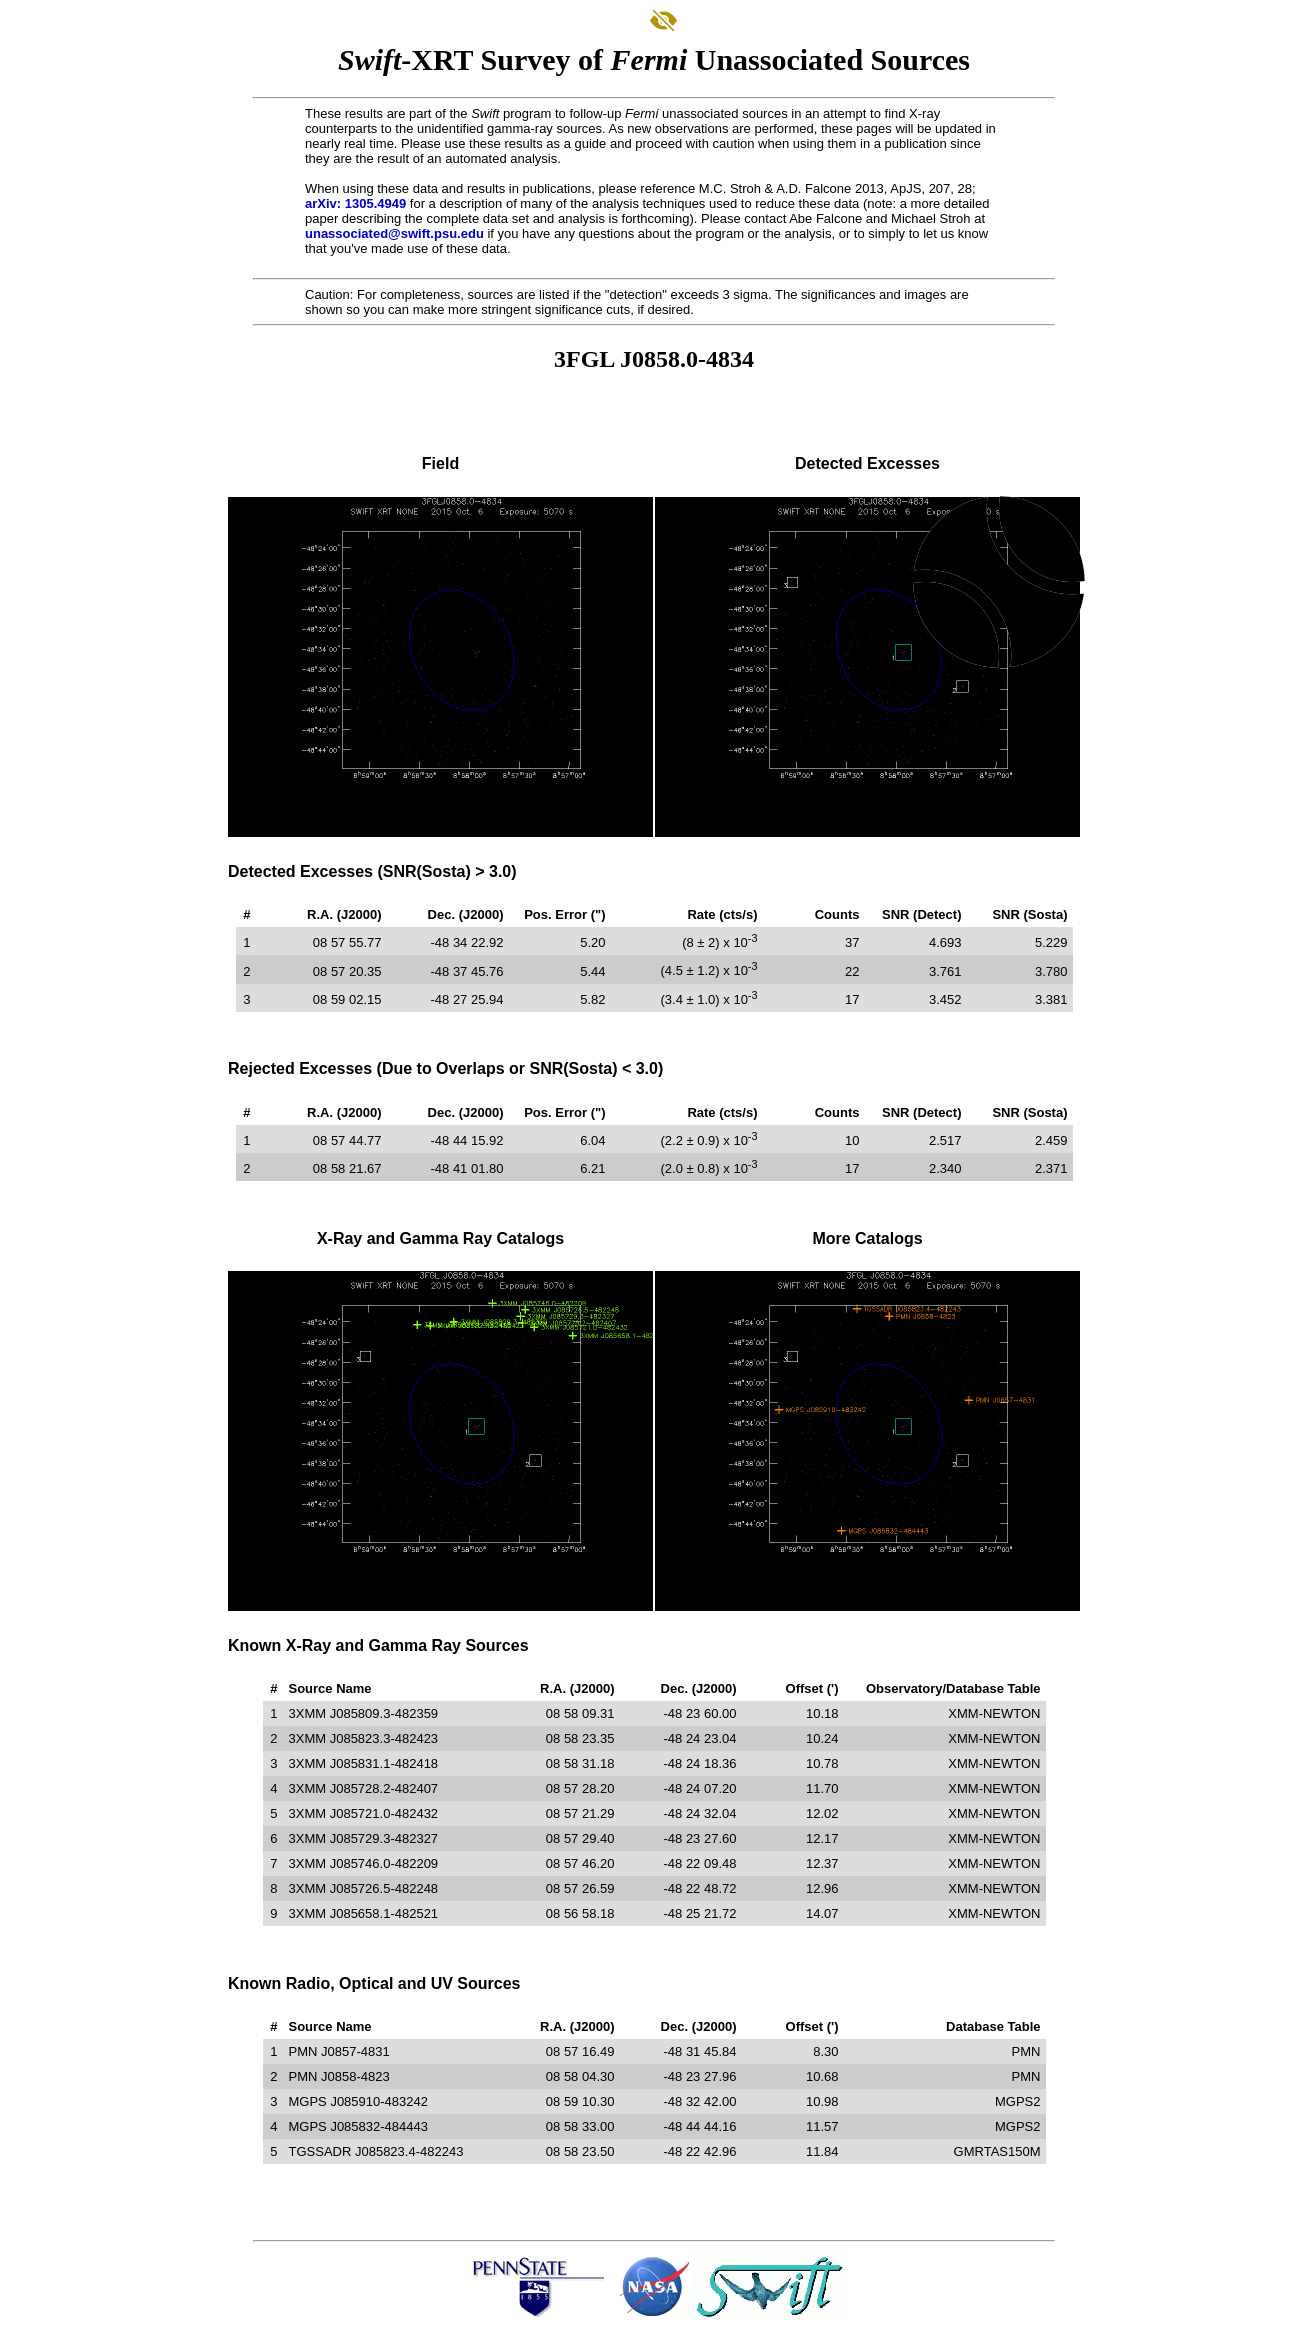  I want to click on hide password or sensitive content, so click(663, 20).